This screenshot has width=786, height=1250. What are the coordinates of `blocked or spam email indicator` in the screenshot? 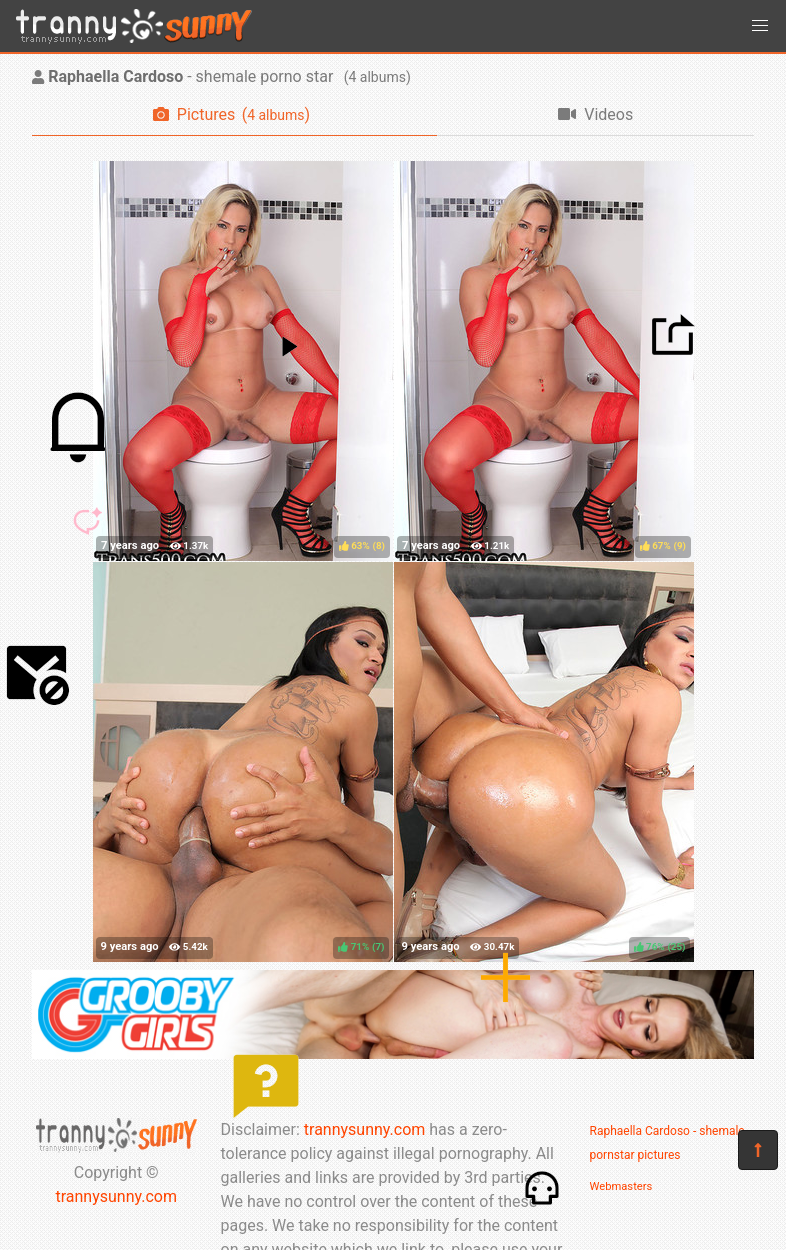 It's located at (36, 672).